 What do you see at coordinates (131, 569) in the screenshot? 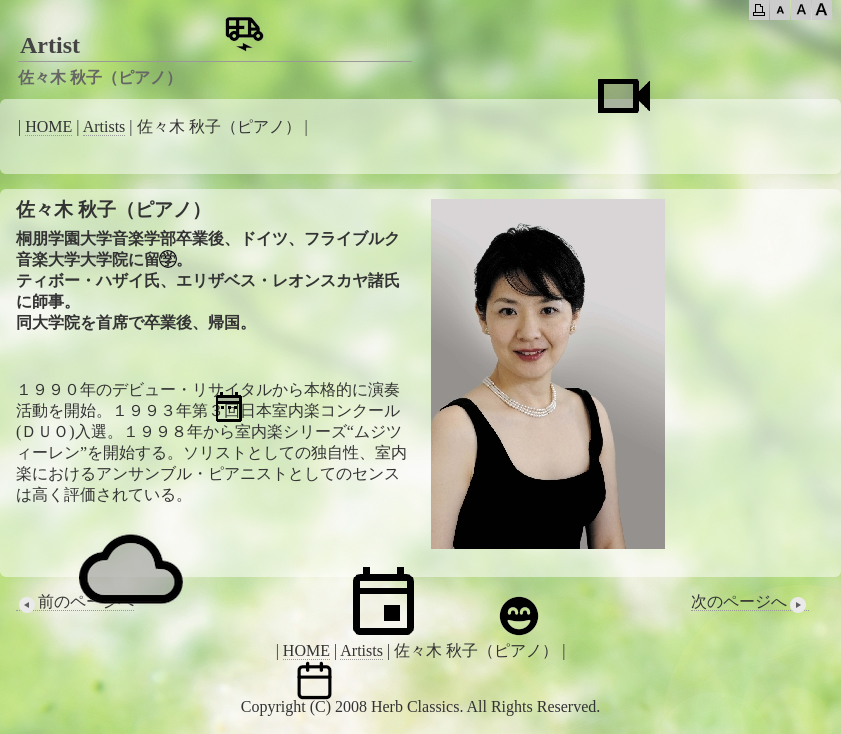
I see `access cloud storage` at bounding box center [131, 569].